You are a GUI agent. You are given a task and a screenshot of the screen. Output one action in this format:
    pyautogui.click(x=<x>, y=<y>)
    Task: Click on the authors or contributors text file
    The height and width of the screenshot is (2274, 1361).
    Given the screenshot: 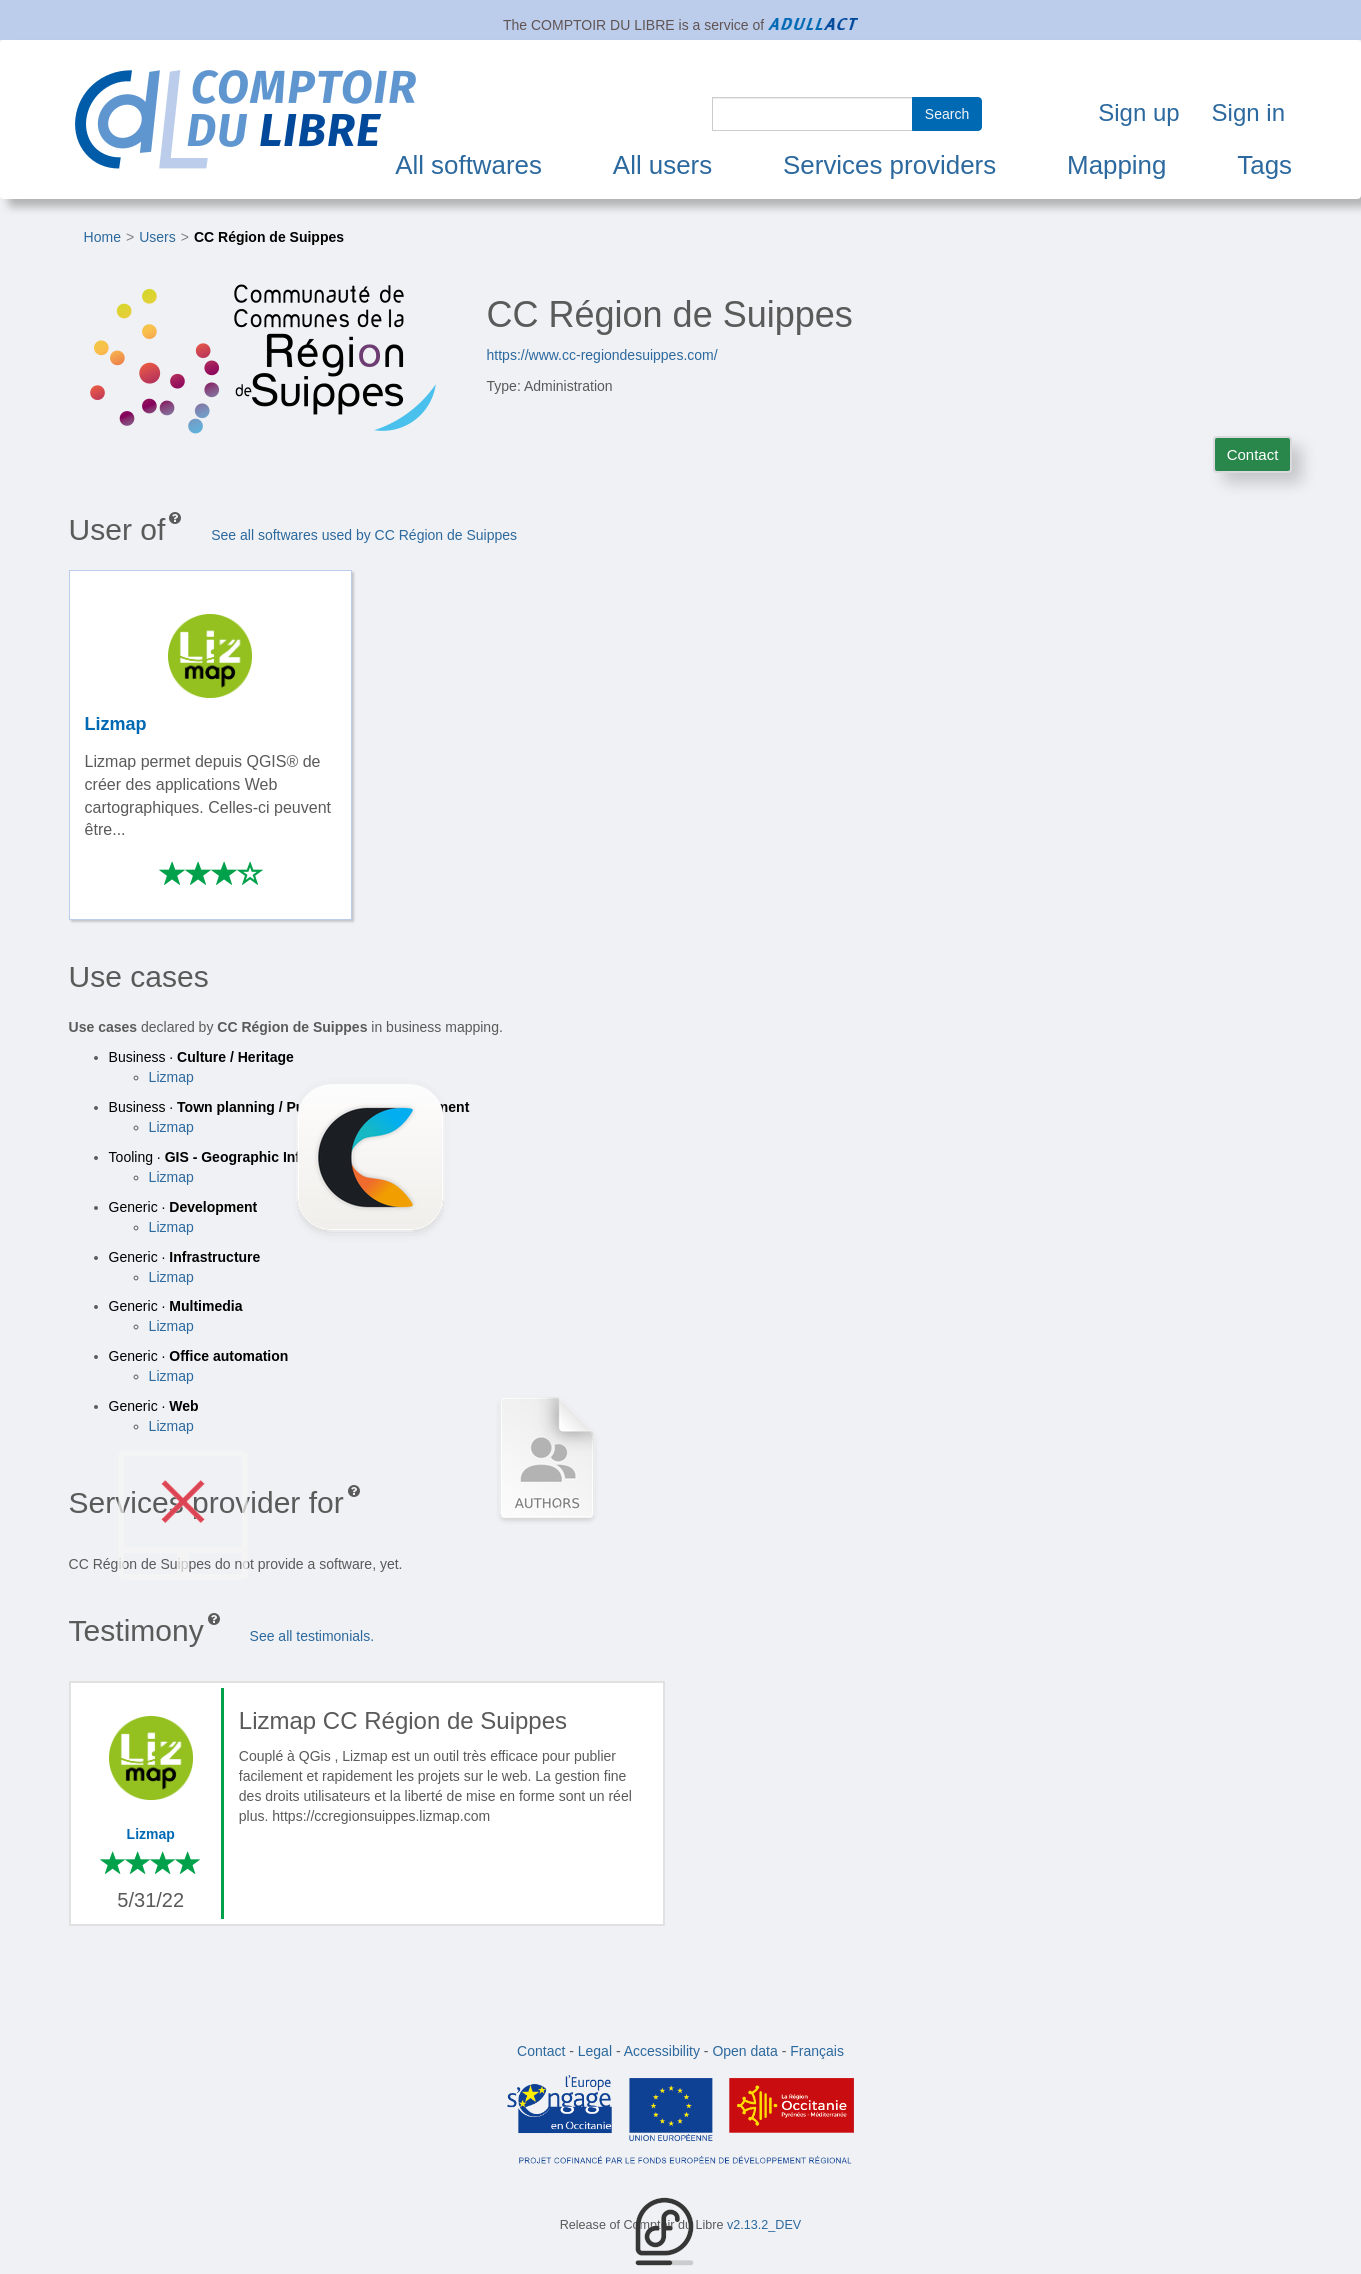 What is the action you would take?
    pyautogui.click(x=547, y=1460)
    